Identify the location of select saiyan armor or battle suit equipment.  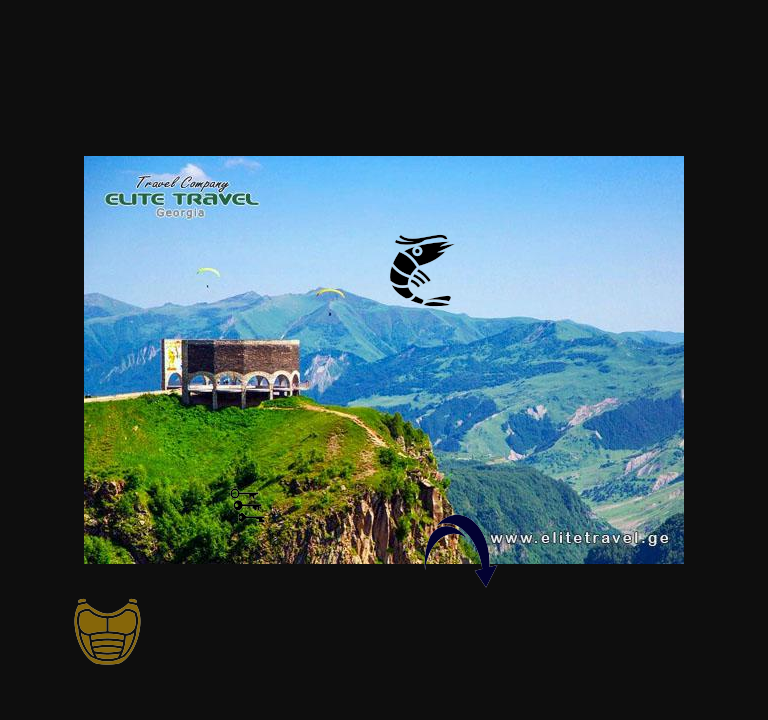
(107, 630).